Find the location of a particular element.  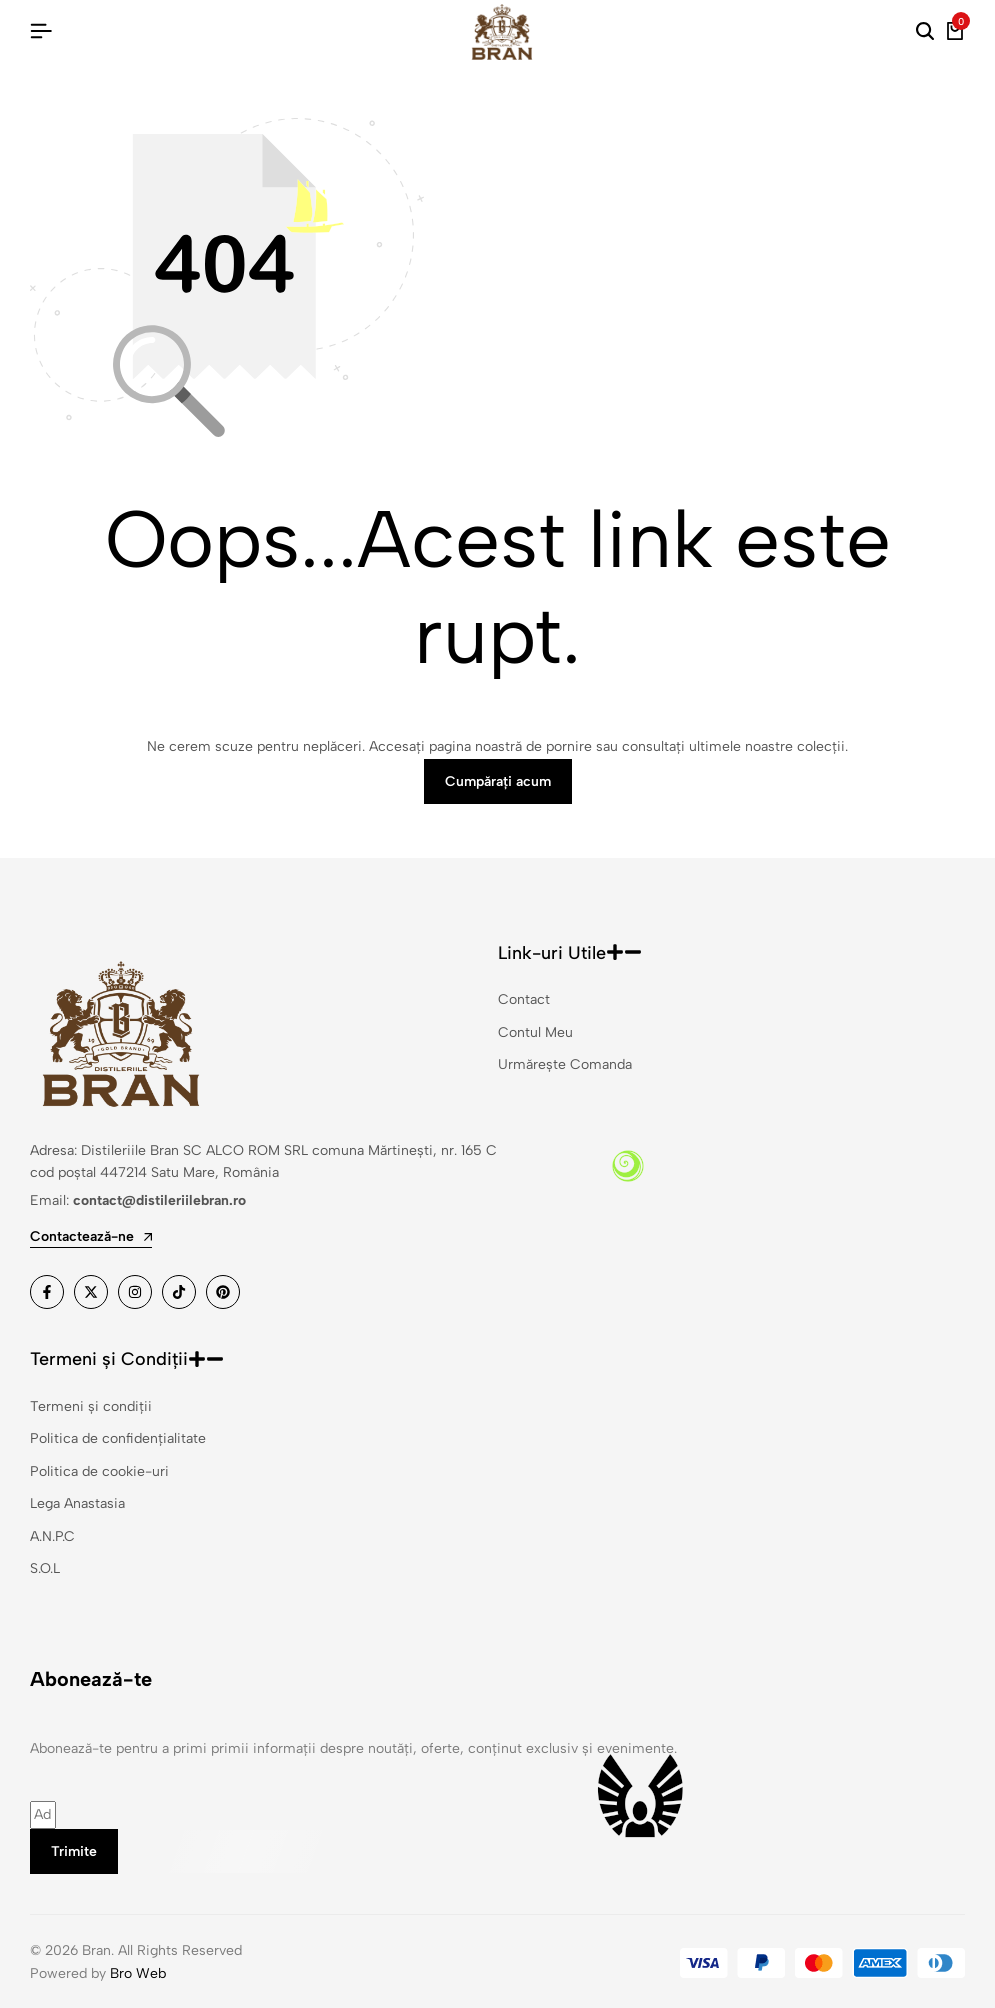

select a sailing boat or nautical vessel is located at coordinates (315, 206).